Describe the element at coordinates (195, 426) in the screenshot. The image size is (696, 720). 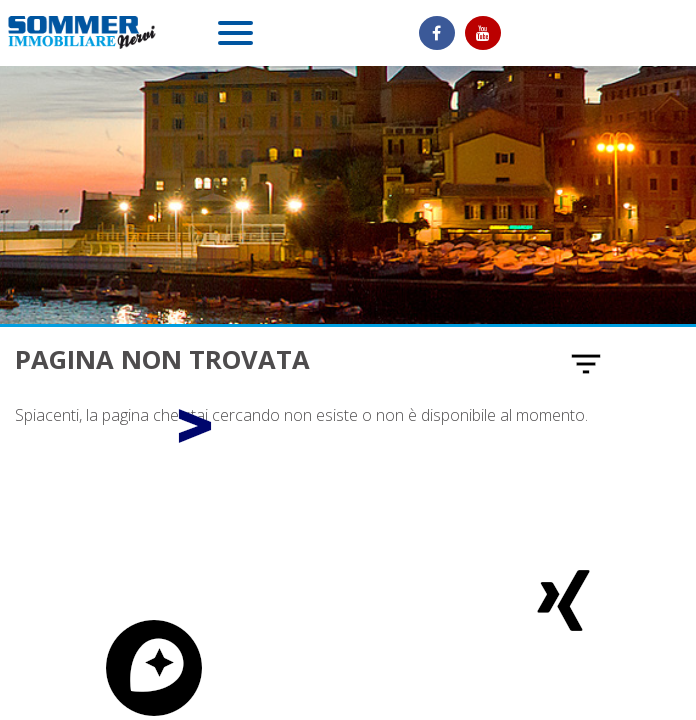
I see `accenture company logo` at that location.